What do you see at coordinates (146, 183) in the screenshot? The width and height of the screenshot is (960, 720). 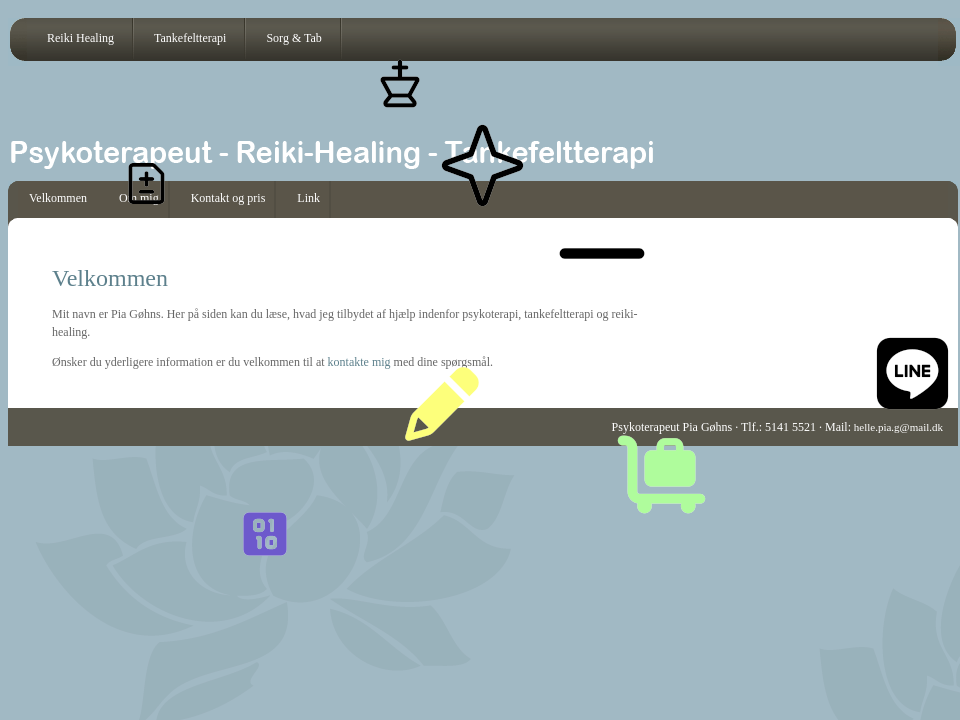 I see `view file differences or changes` at bounding box center [146, 183].